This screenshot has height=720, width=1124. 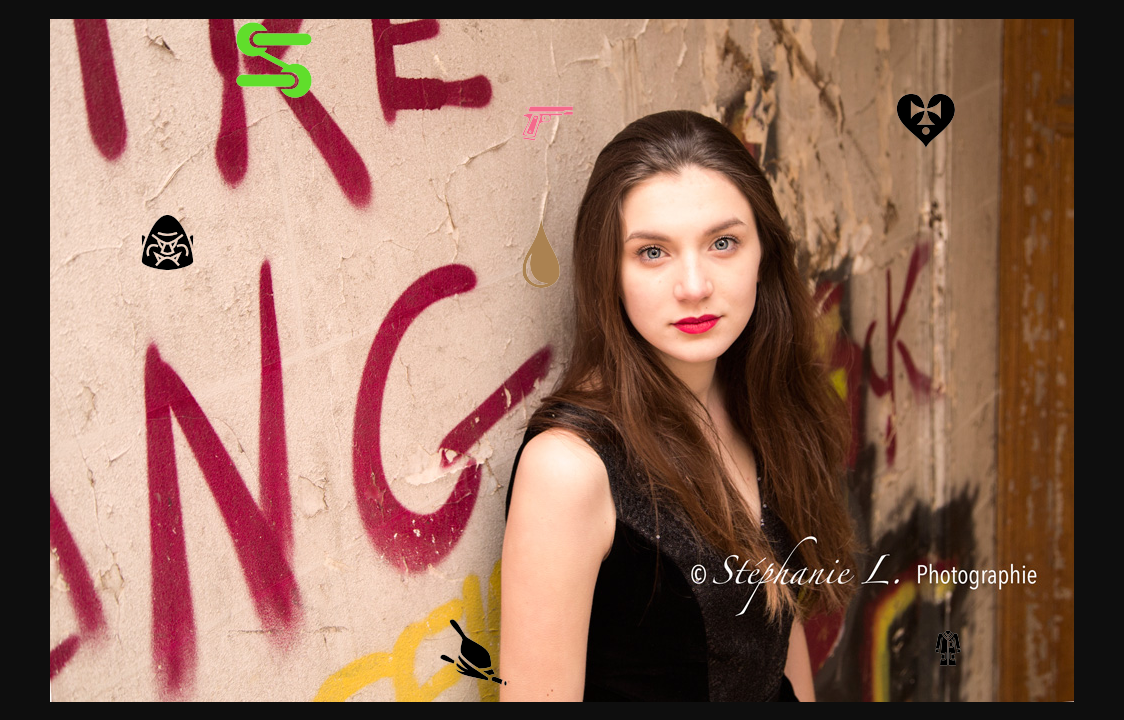 I want to click on select ogre character or enemy type, so click(x=167, y=242).